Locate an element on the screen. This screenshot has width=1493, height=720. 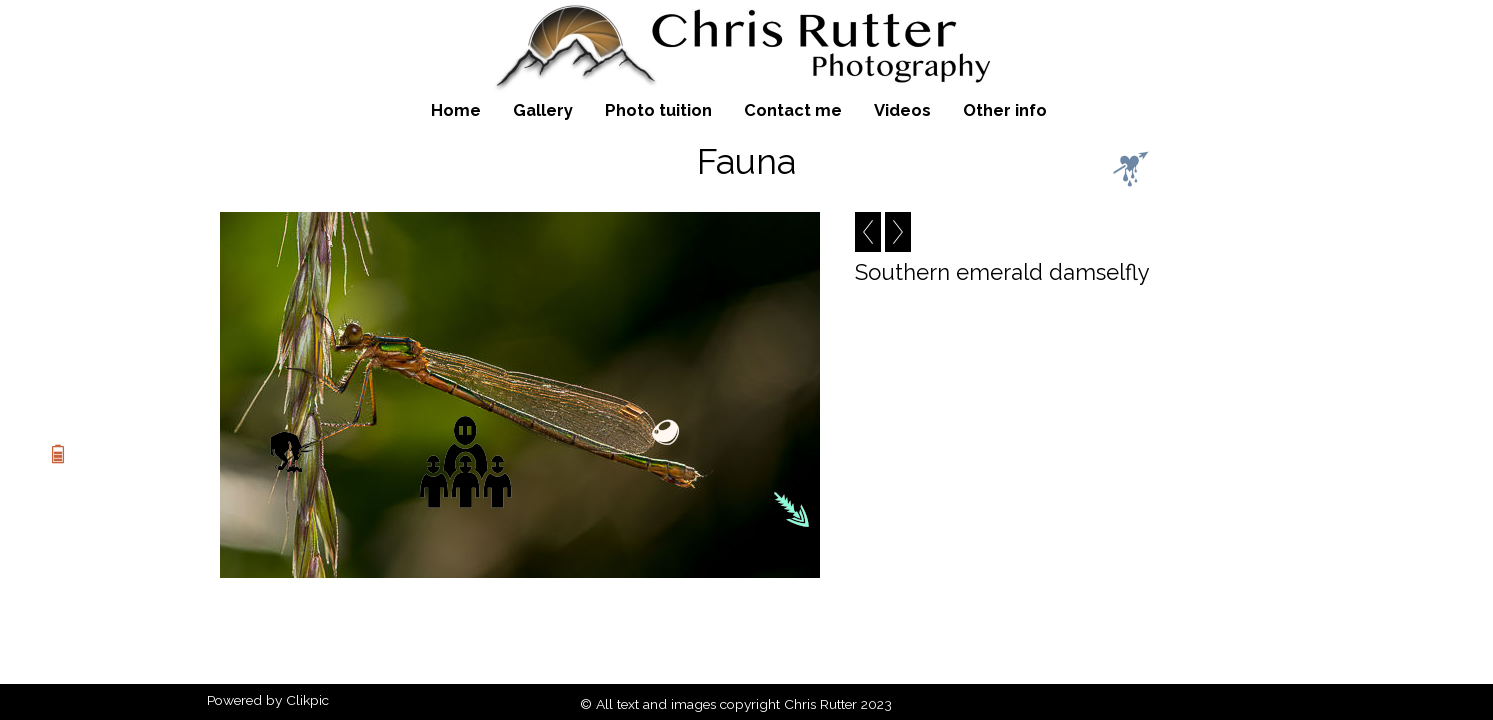
view your minions or followers in-game is located at coordinates (465, 461).